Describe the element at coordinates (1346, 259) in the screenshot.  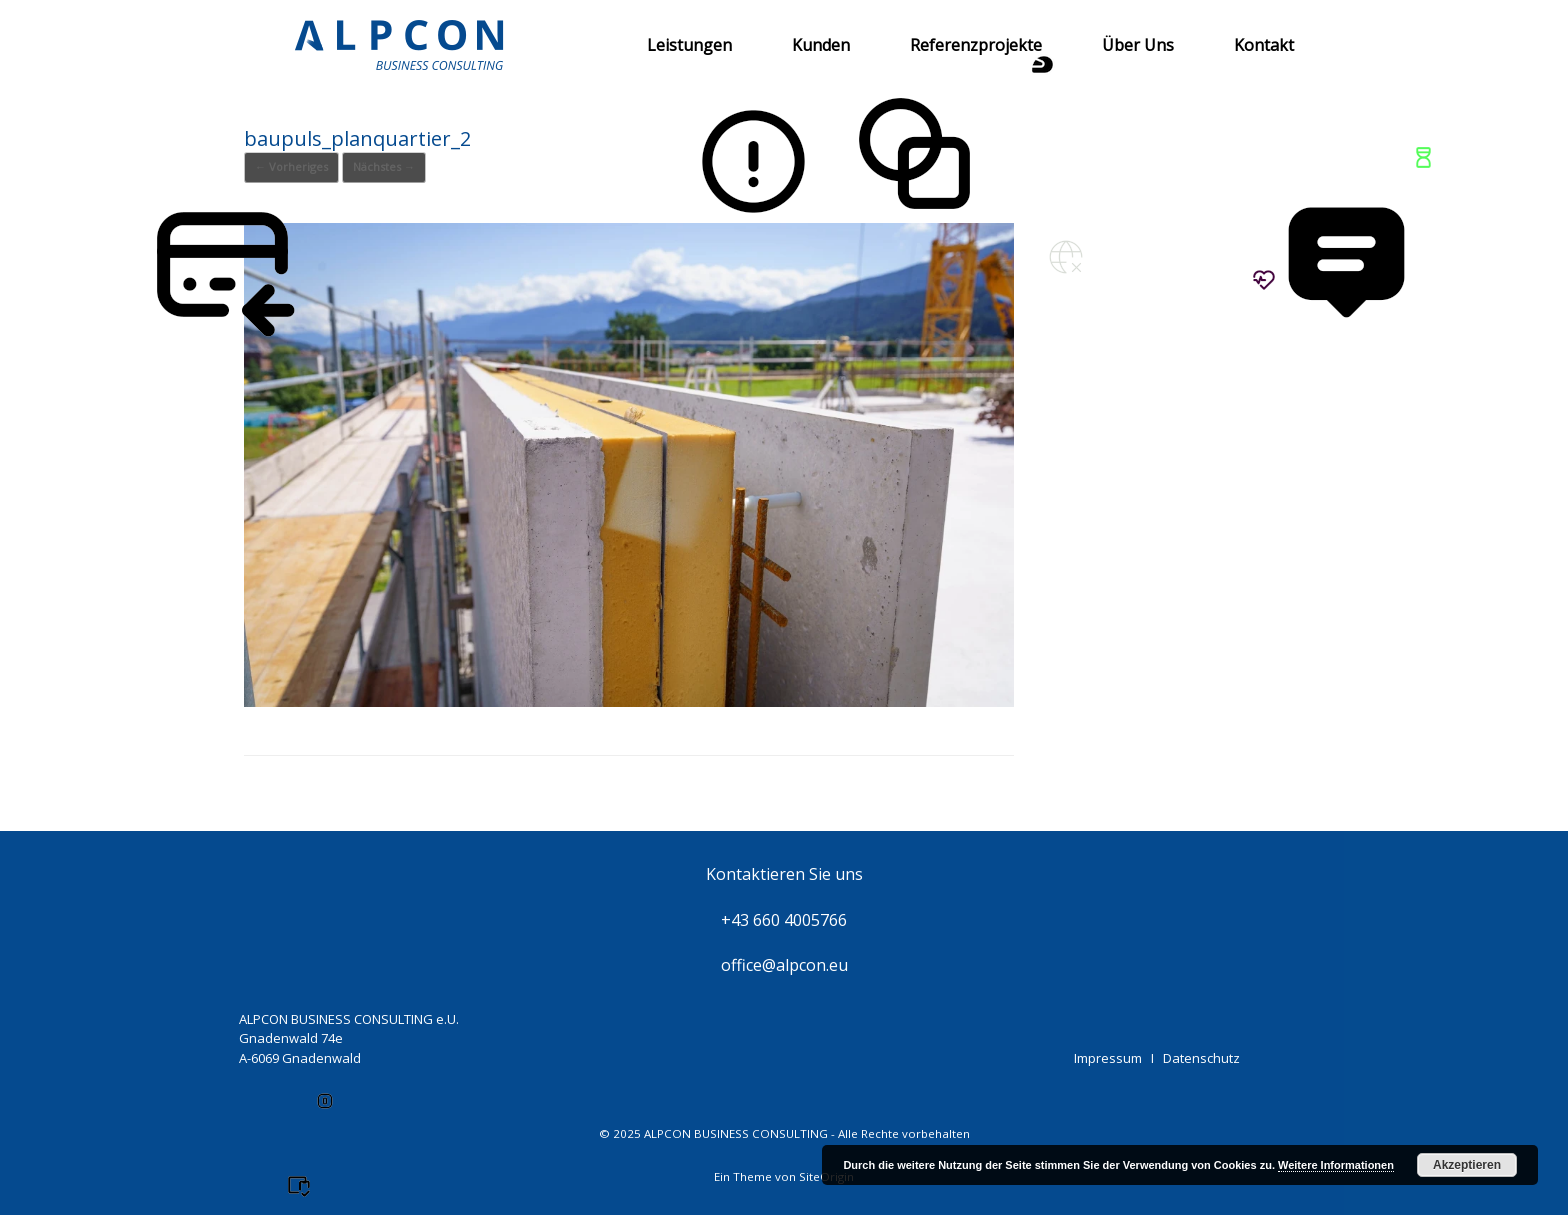
I see `open messaging or chat` at that location.